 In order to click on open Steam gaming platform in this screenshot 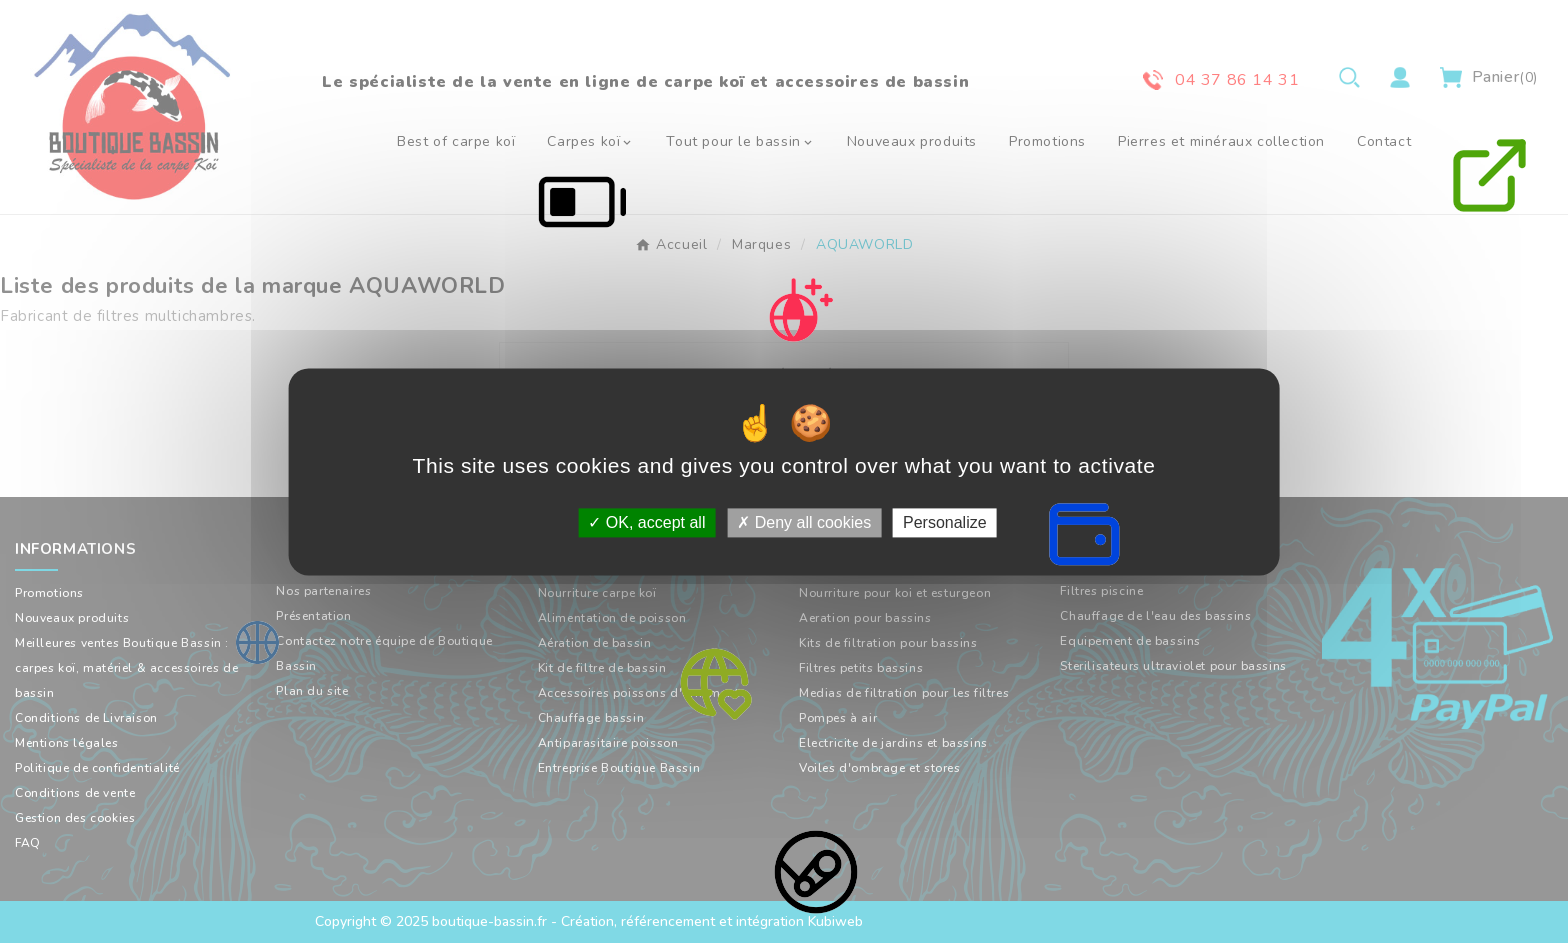, I will do `click(816, 872)`.